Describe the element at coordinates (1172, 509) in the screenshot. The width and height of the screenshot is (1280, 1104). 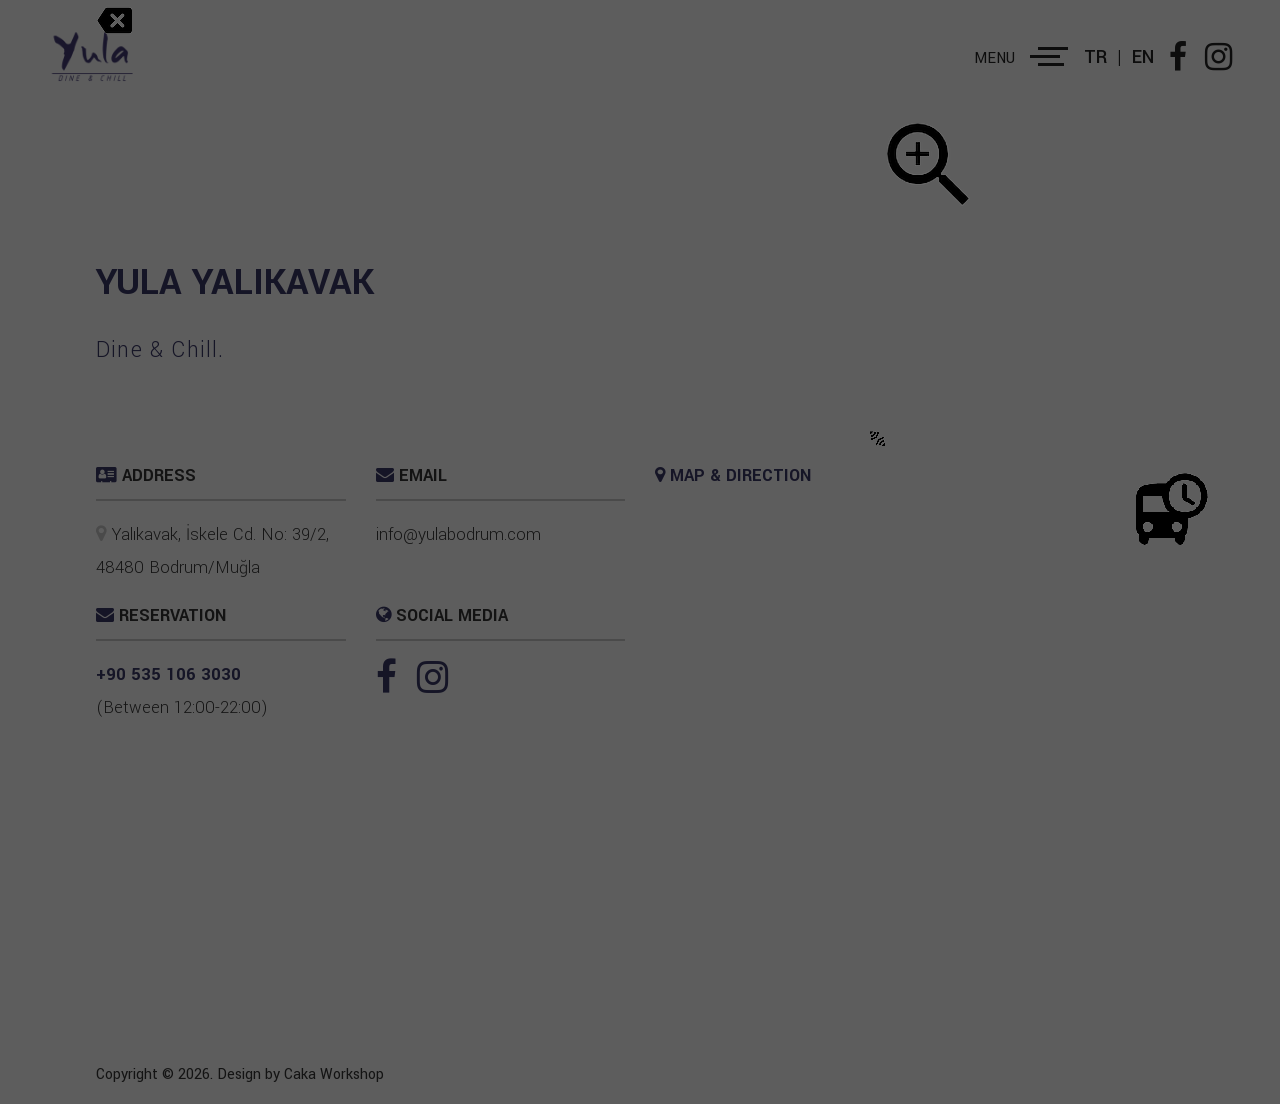
I see `view bus departure times` at that location.